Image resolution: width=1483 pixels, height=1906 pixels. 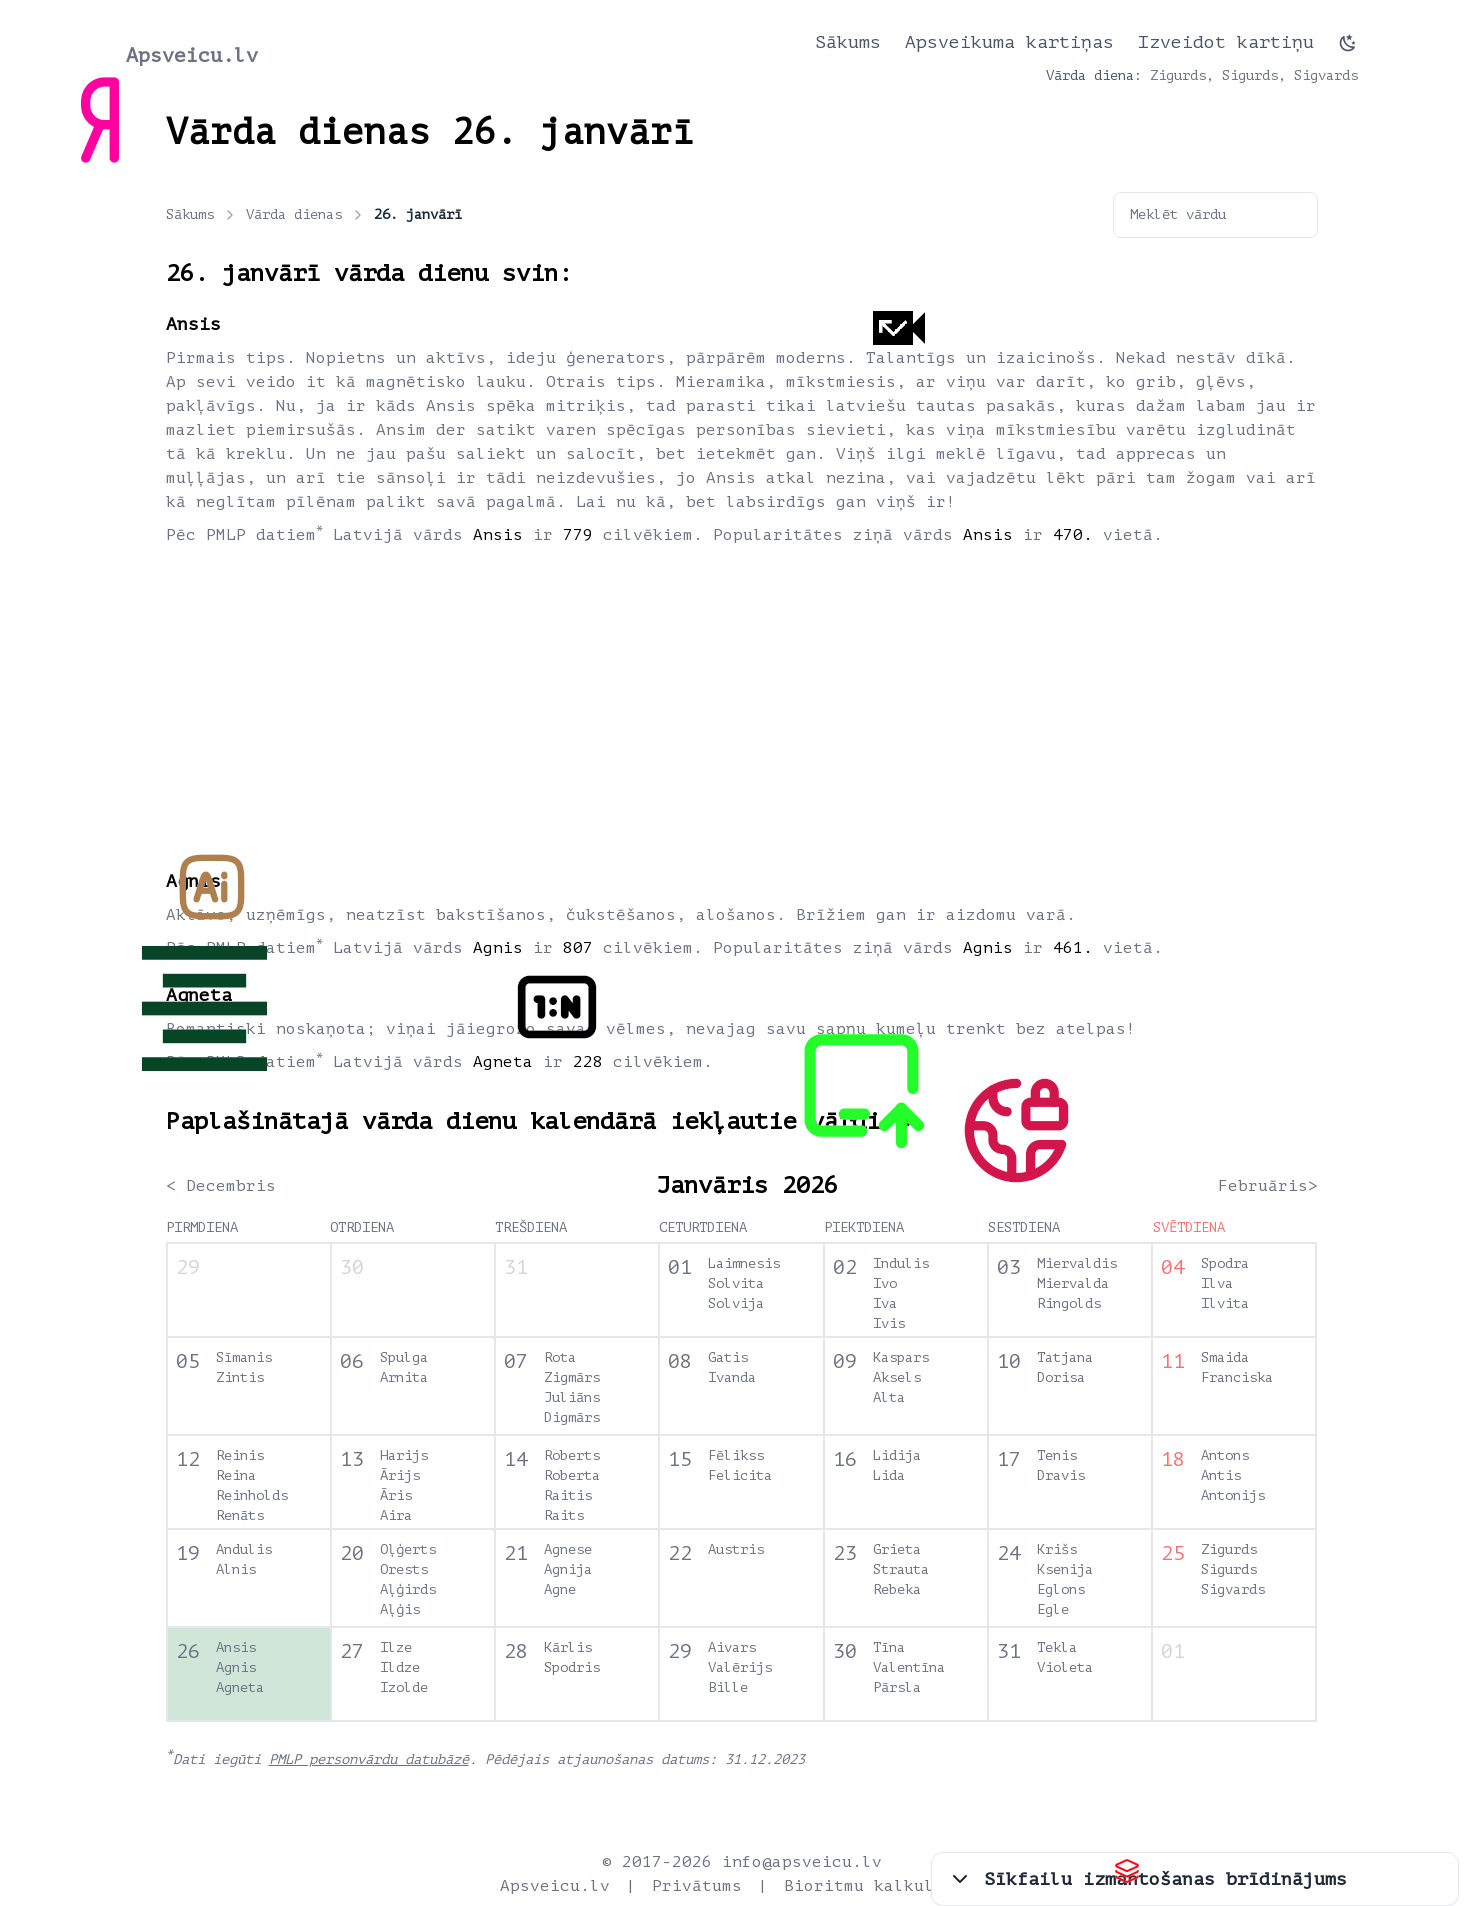 What do you see at coordinates (204, 1008) in the screenshot?
I see `center align text` at bounding box center [204, 1008].